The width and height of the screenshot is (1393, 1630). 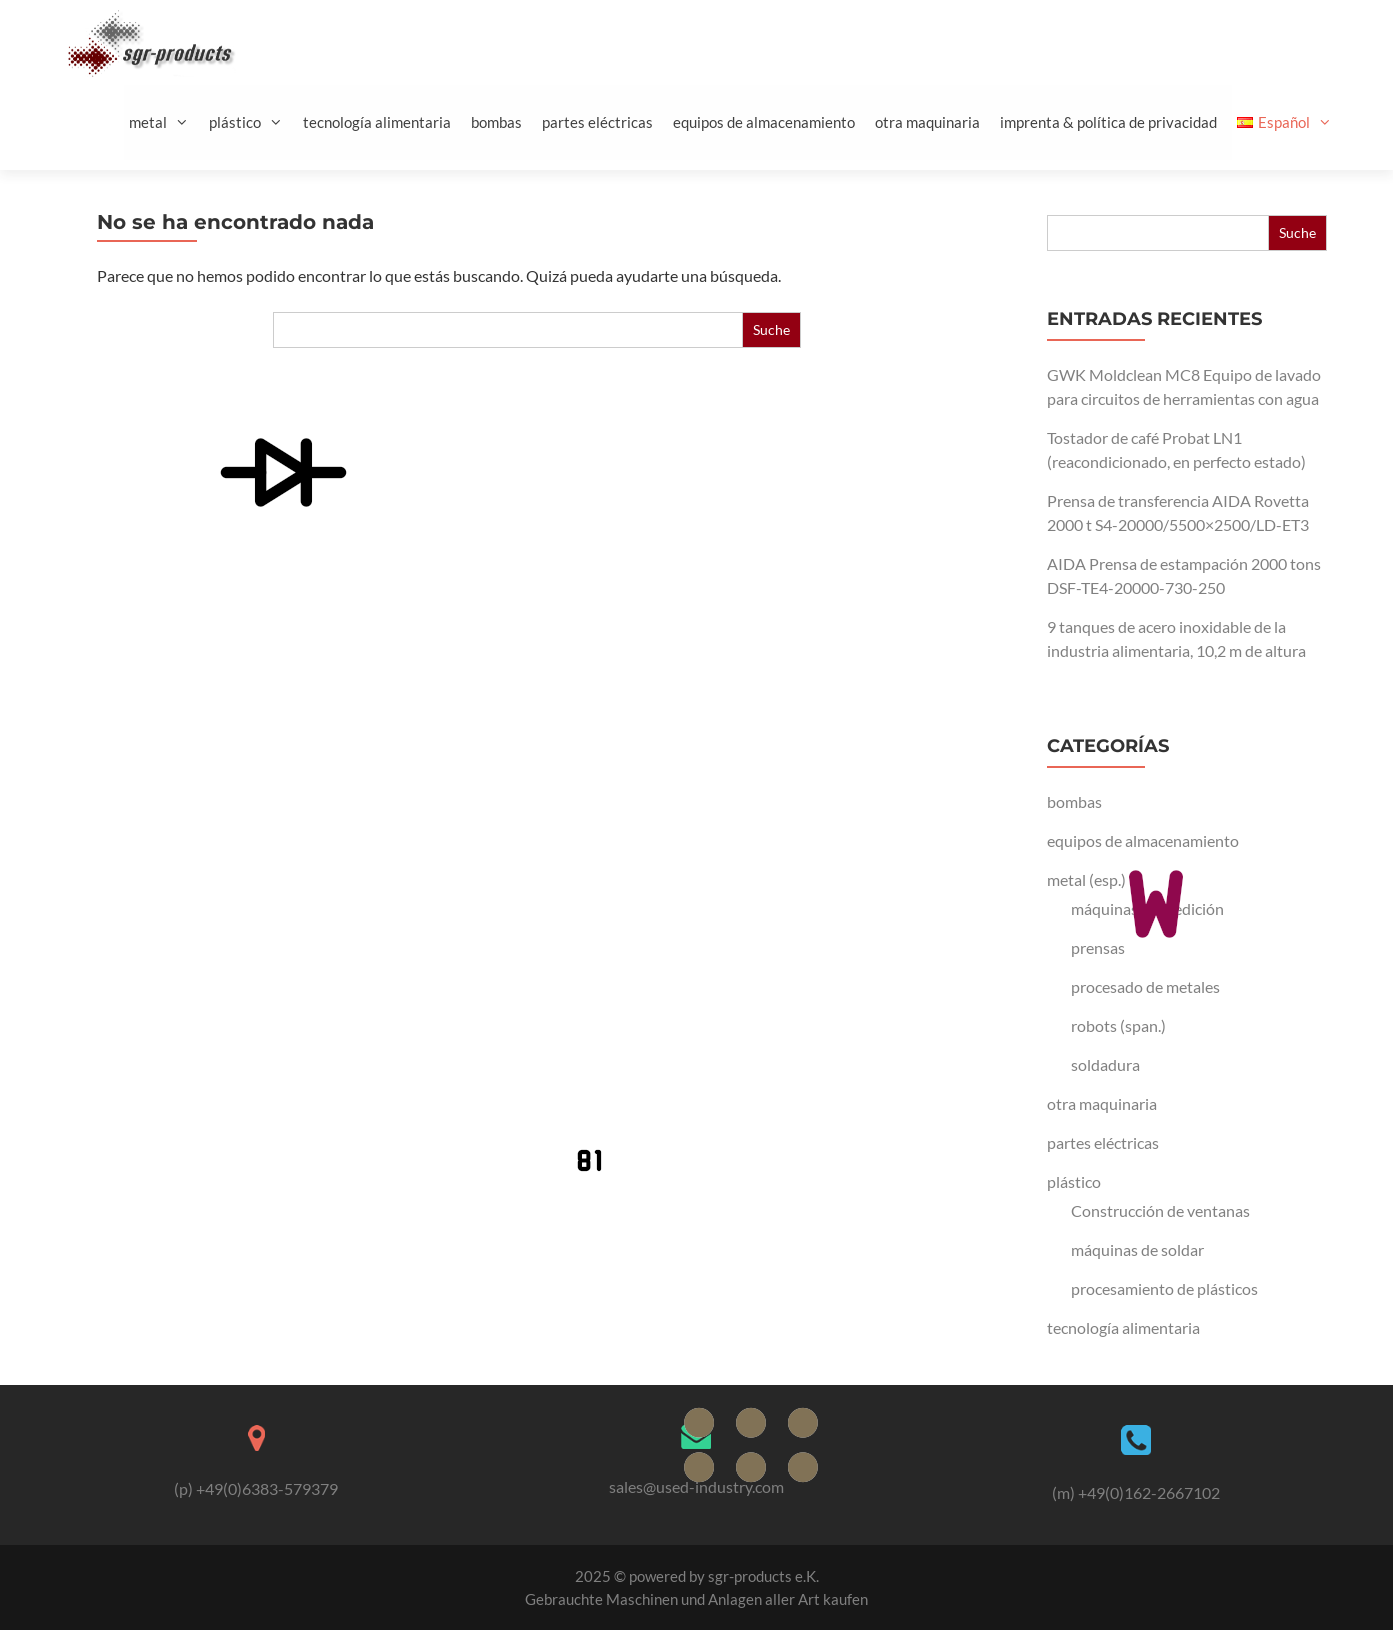 What do you see at coordinates (283, 472) in the screenshot?
I see `represents a diode component in a circuit diagram` at bounding box center [283, 472].